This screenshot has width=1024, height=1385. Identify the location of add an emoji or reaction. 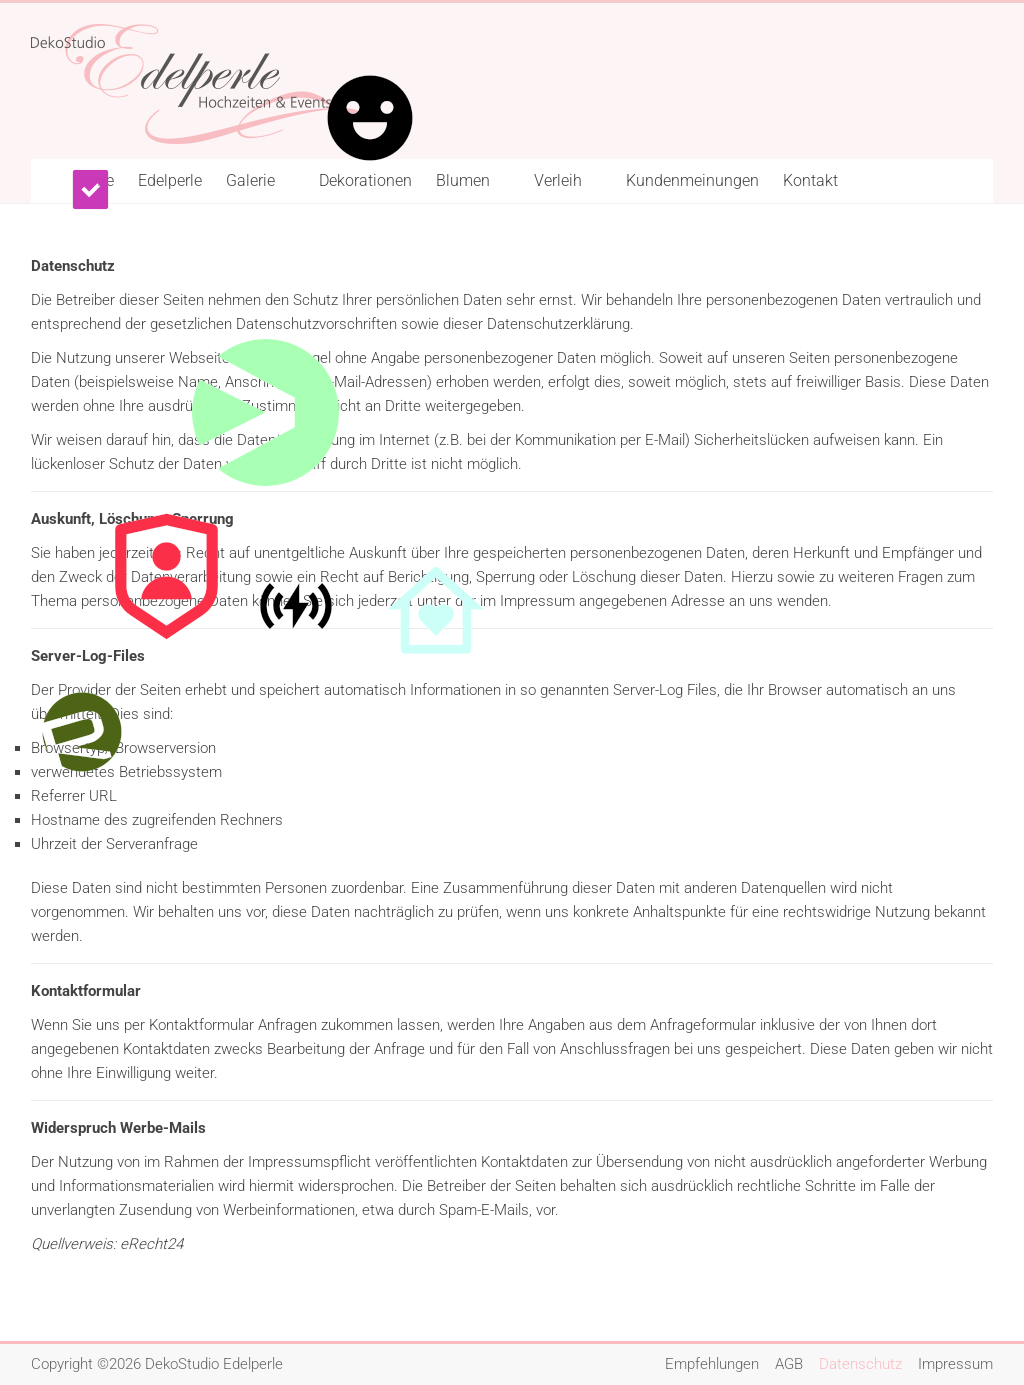
(370, 118).